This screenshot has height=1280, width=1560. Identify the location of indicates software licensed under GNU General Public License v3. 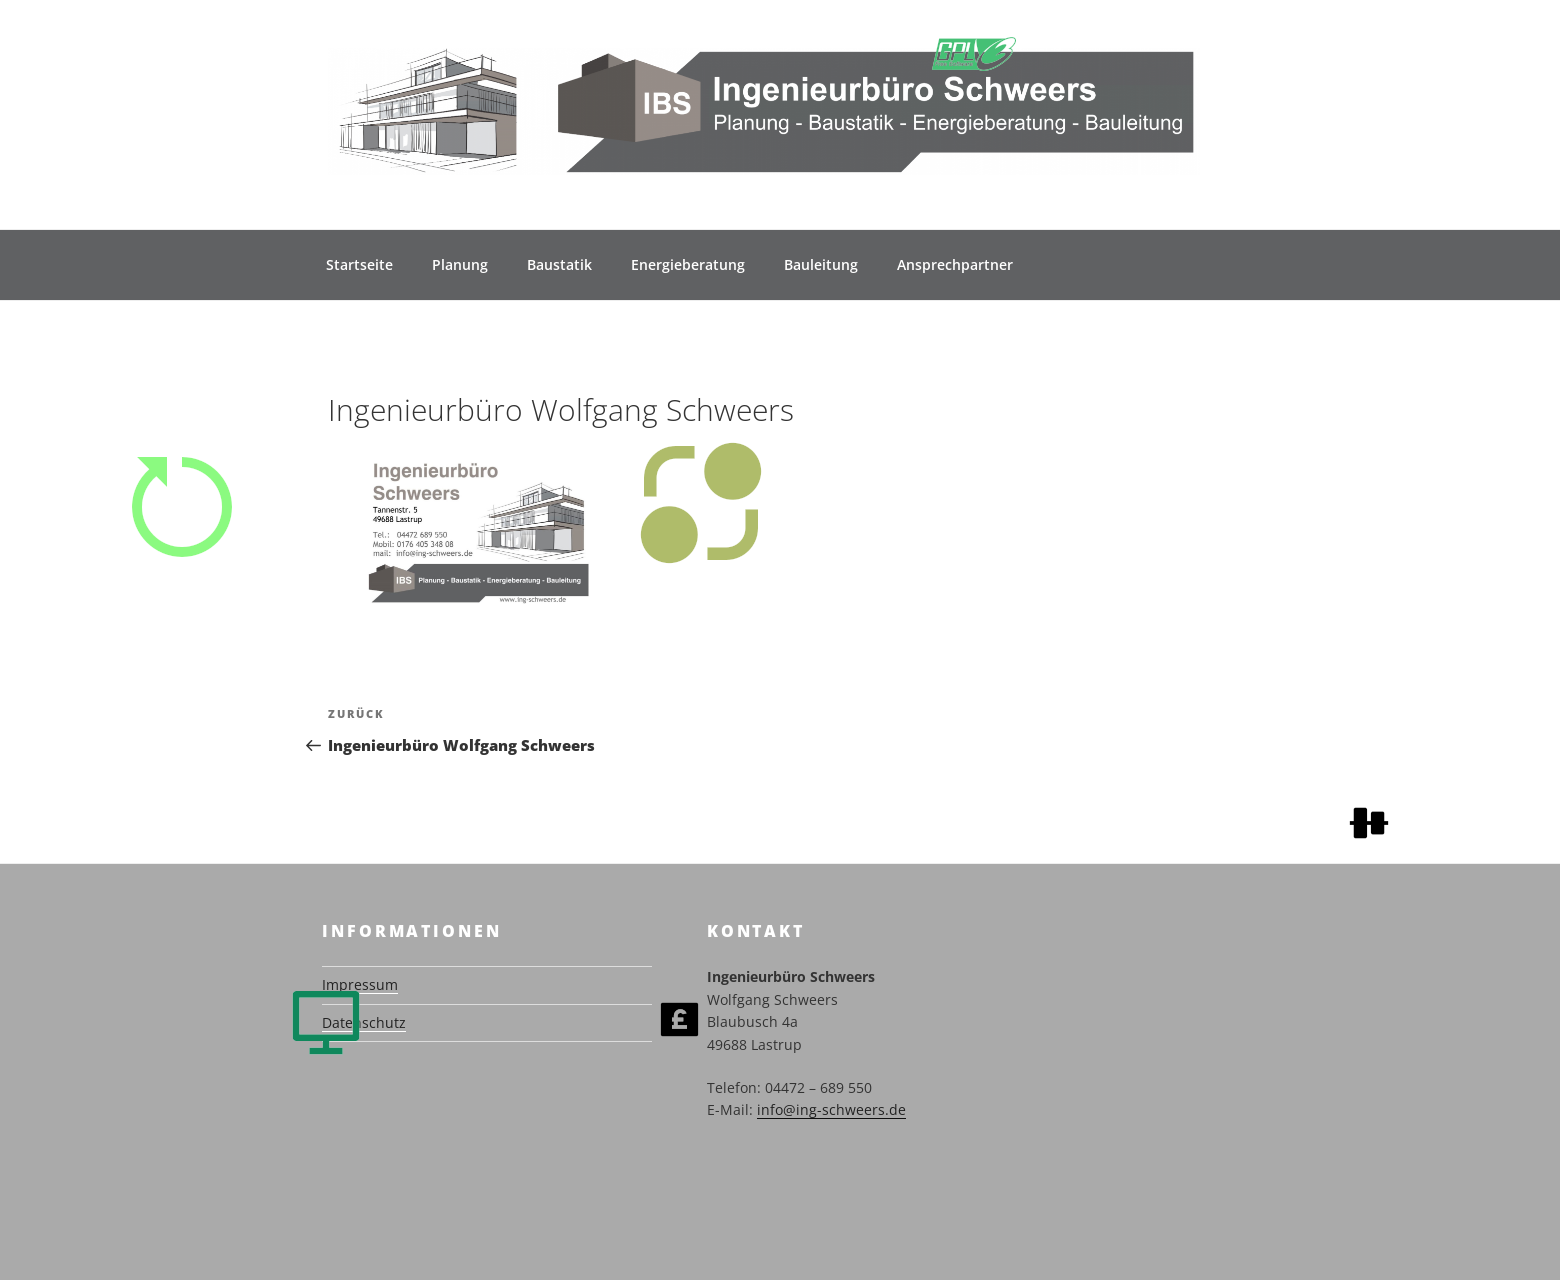
(974, 54).